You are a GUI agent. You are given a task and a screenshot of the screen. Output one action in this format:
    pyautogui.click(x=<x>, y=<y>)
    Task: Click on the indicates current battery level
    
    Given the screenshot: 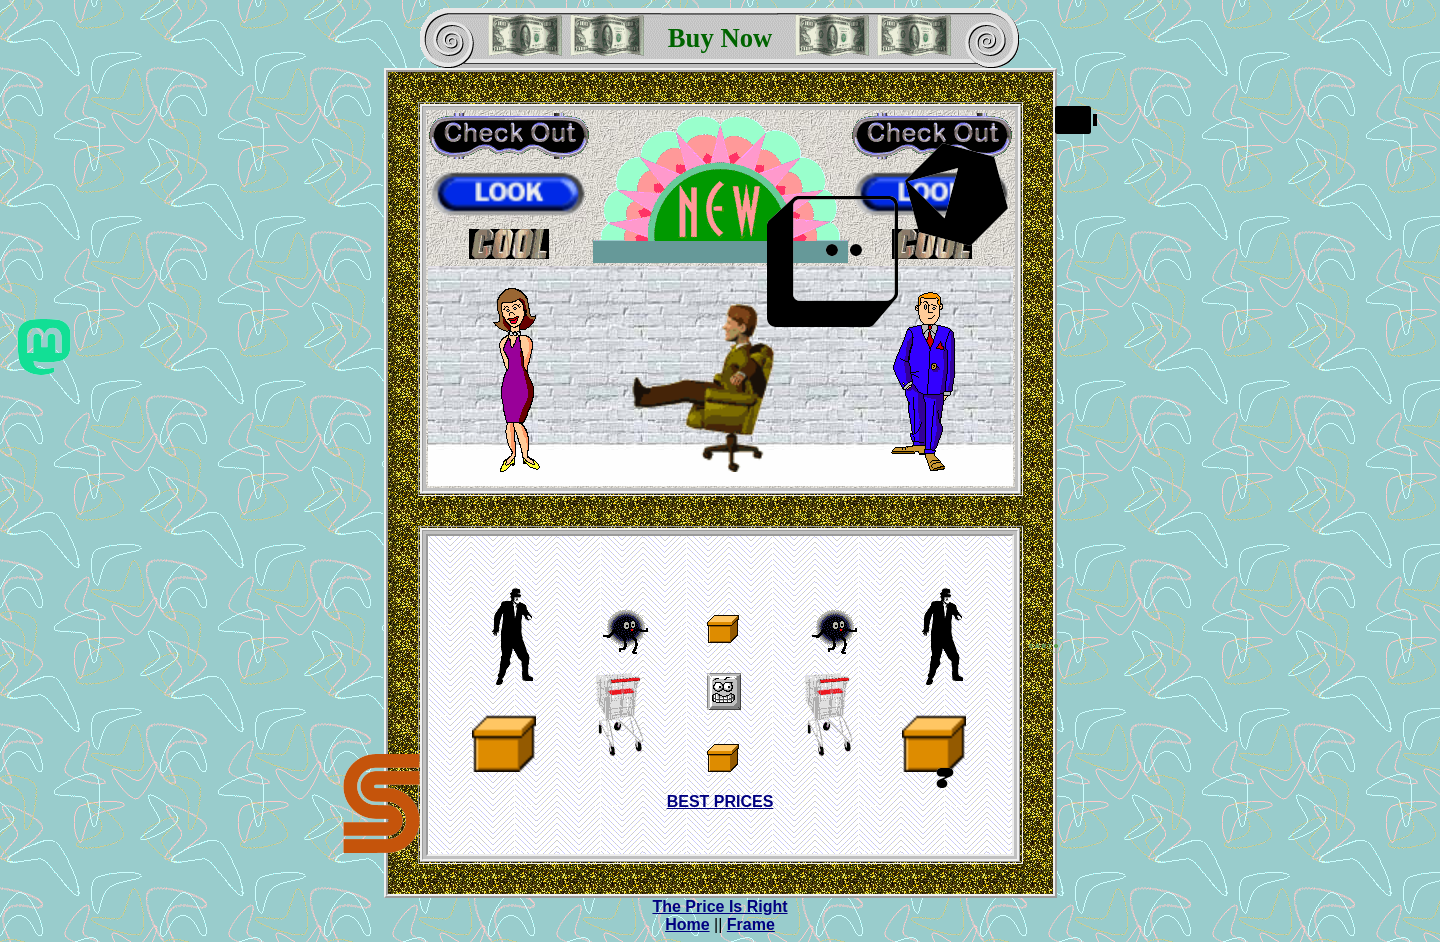 What is the action you would take?
    pyautogui.click(x=1075, y=120)
    